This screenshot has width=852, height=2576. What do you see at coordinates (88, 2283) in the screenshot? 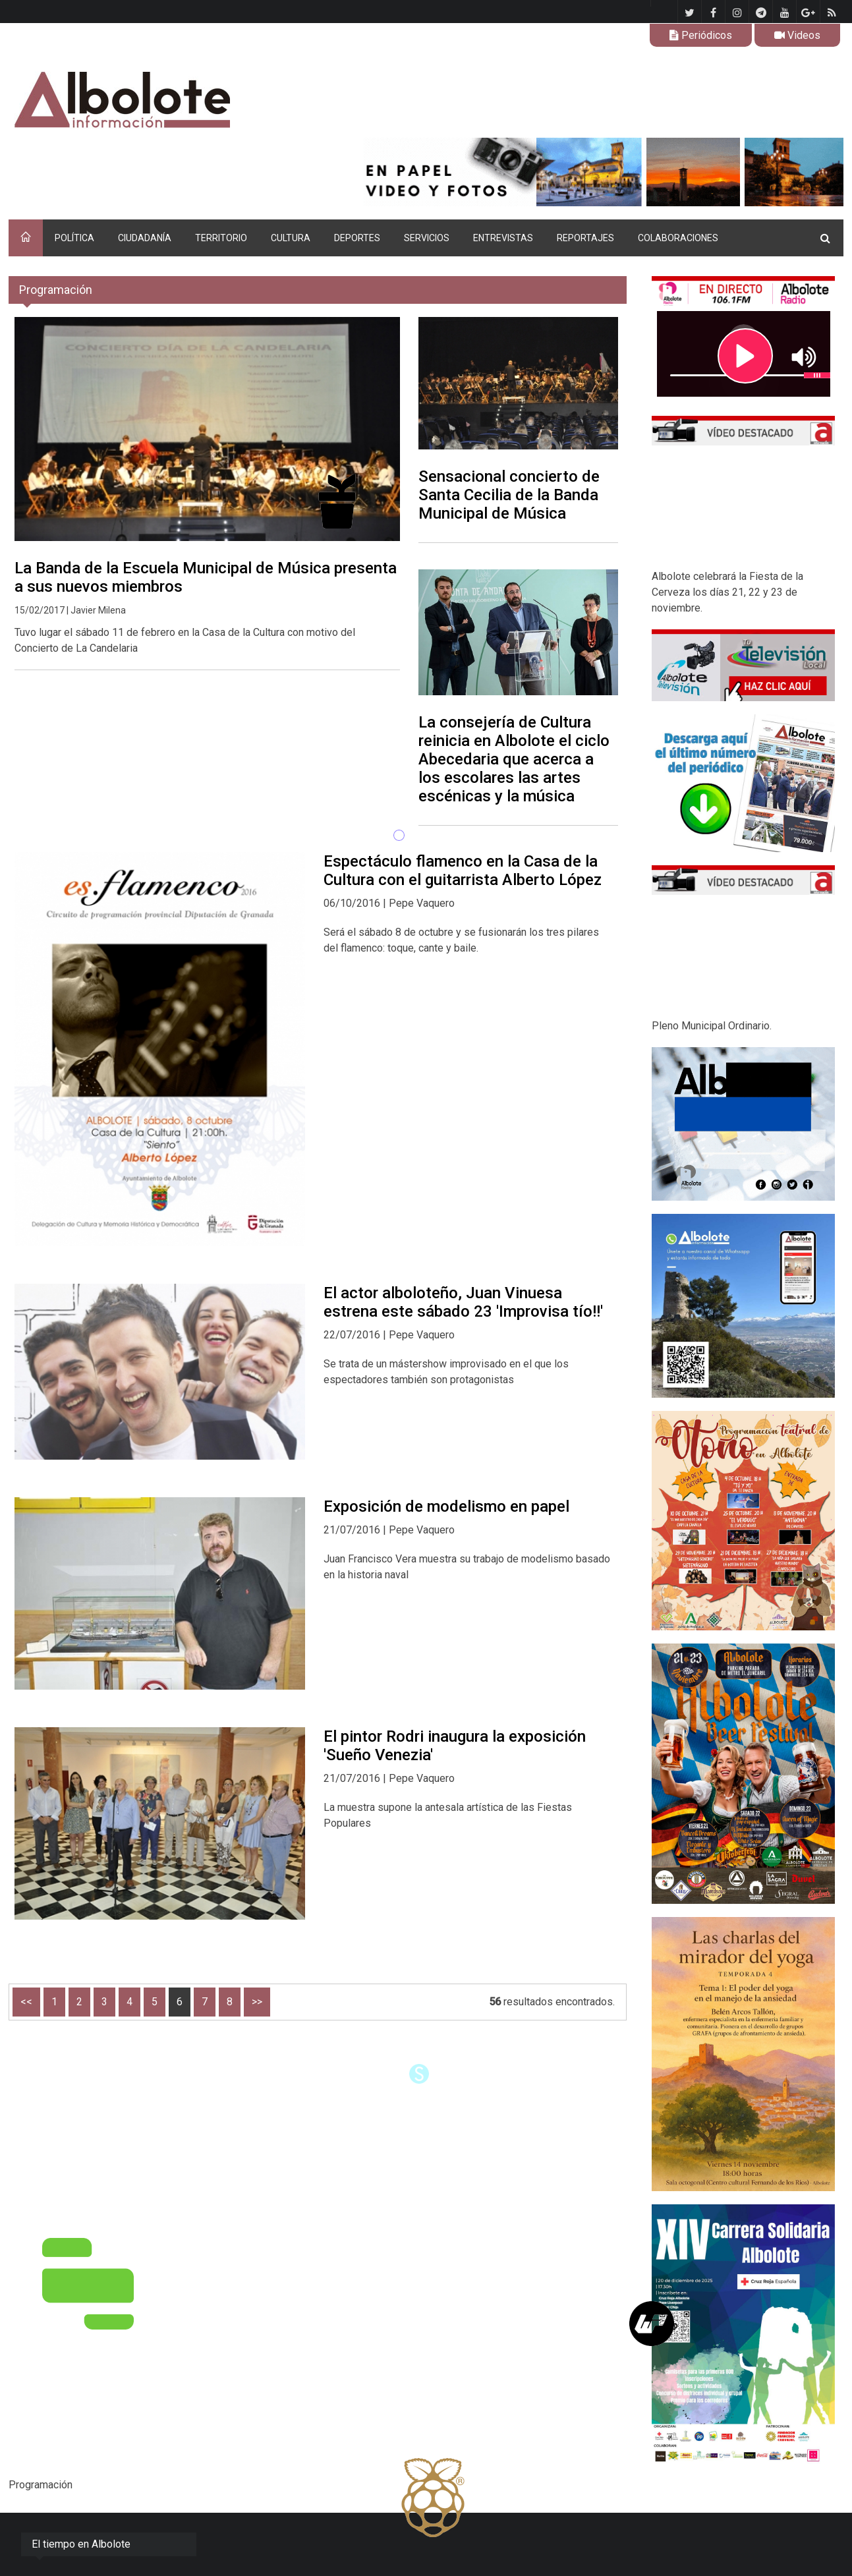
I see `retool app or service logo` at bounding box center [88, 2283].